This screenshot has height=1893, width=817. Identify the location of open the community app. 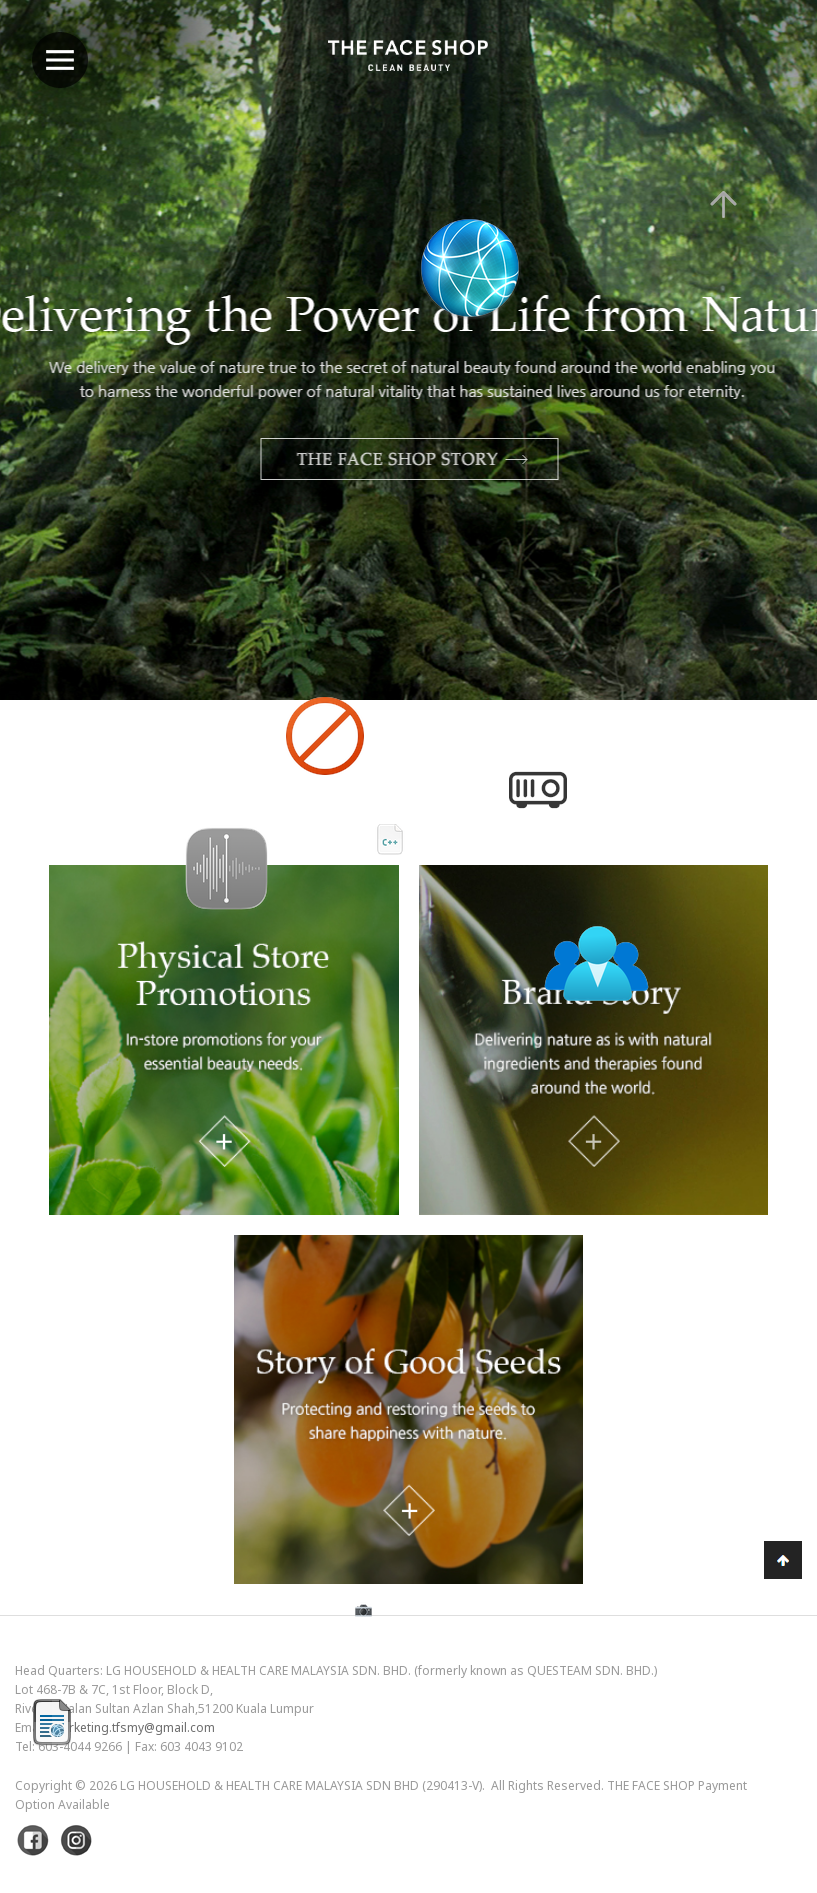
(596, 963).